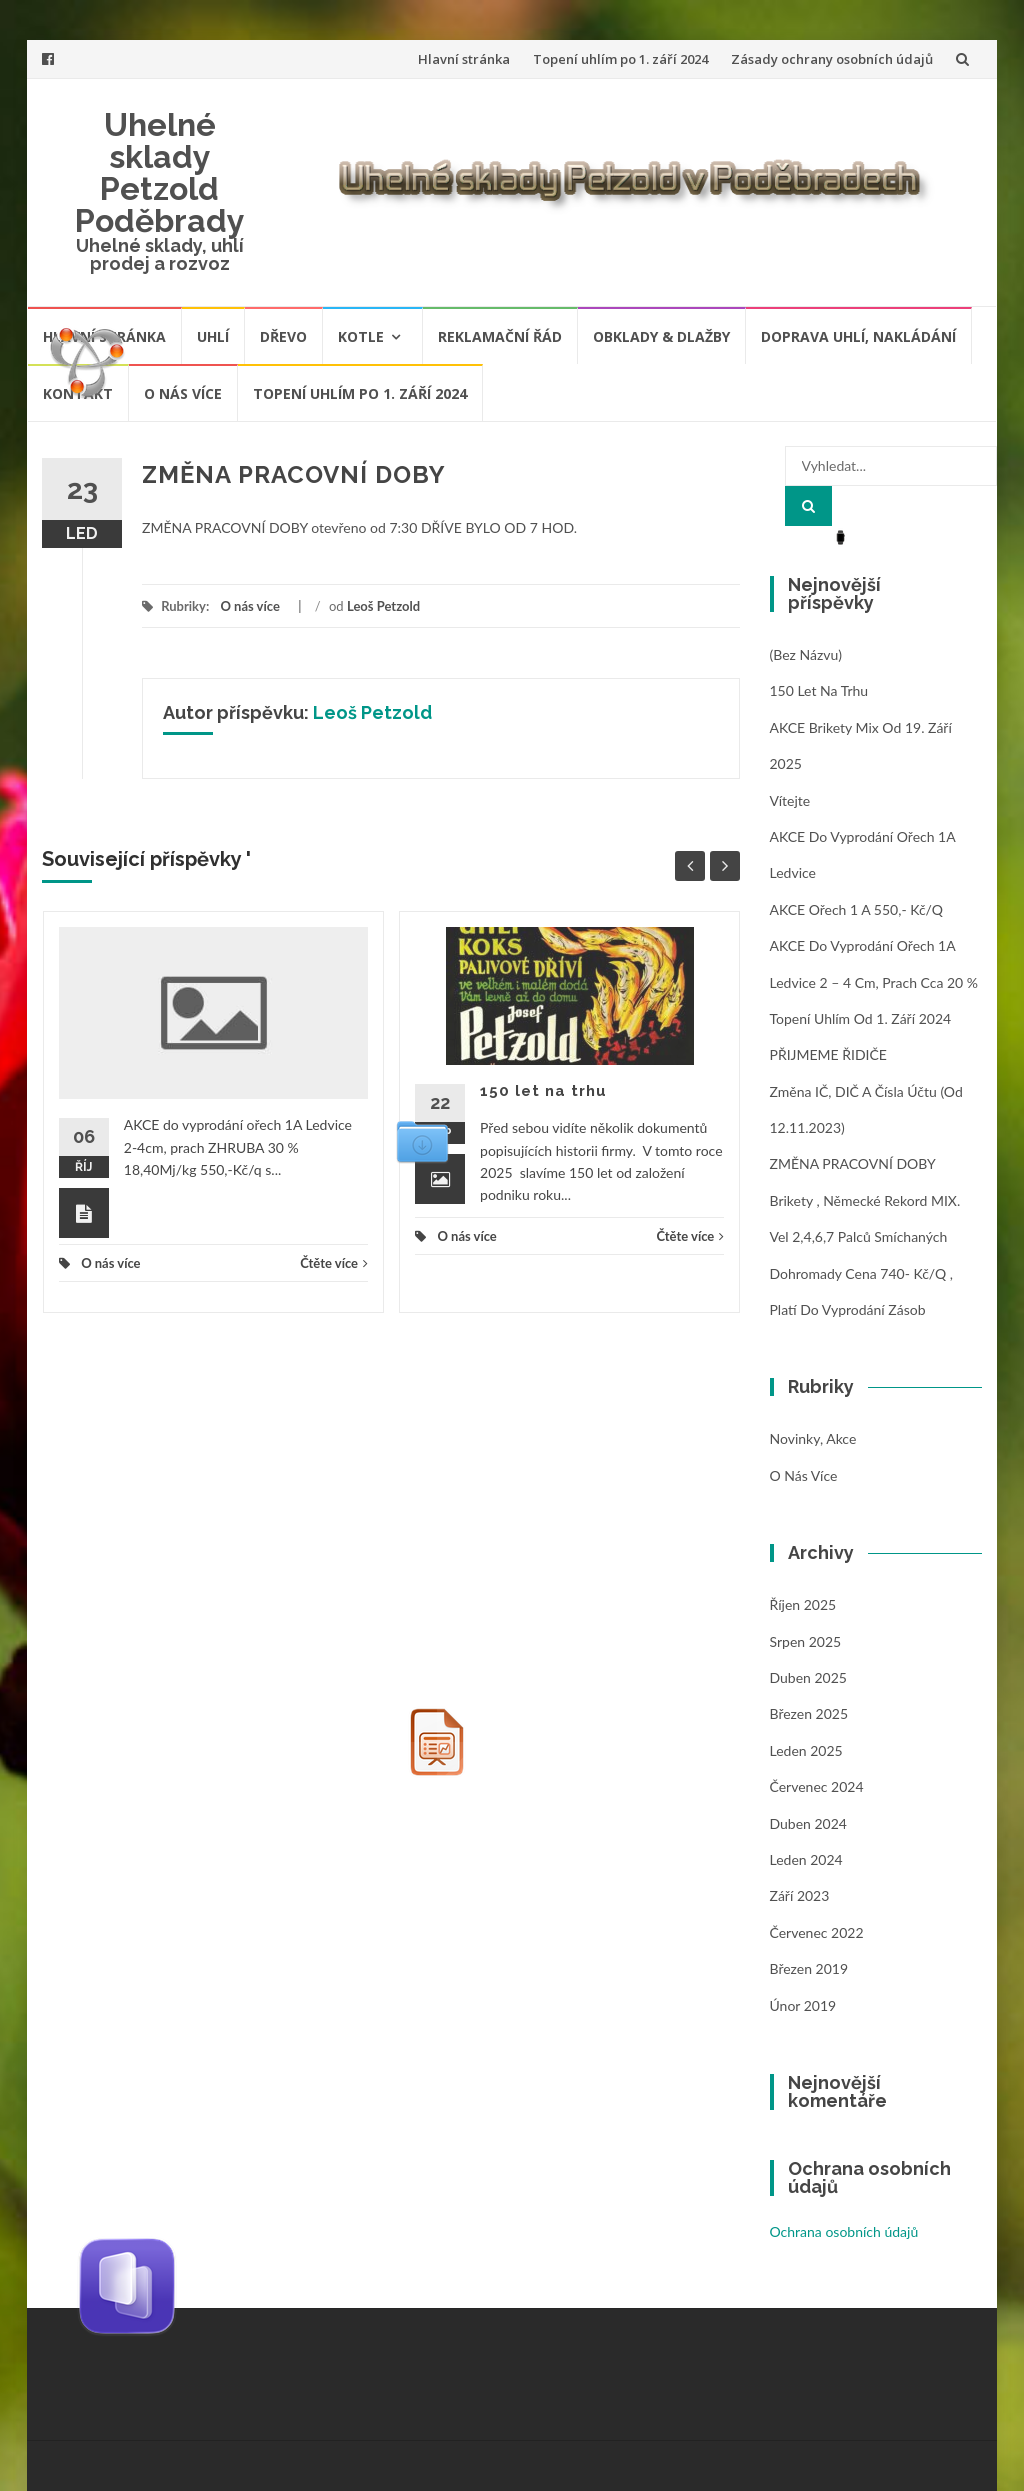 Image resolution: width=1024 pixels, height=2491 pixels. I want to click on open your downloads folder, so click(422, 1141).